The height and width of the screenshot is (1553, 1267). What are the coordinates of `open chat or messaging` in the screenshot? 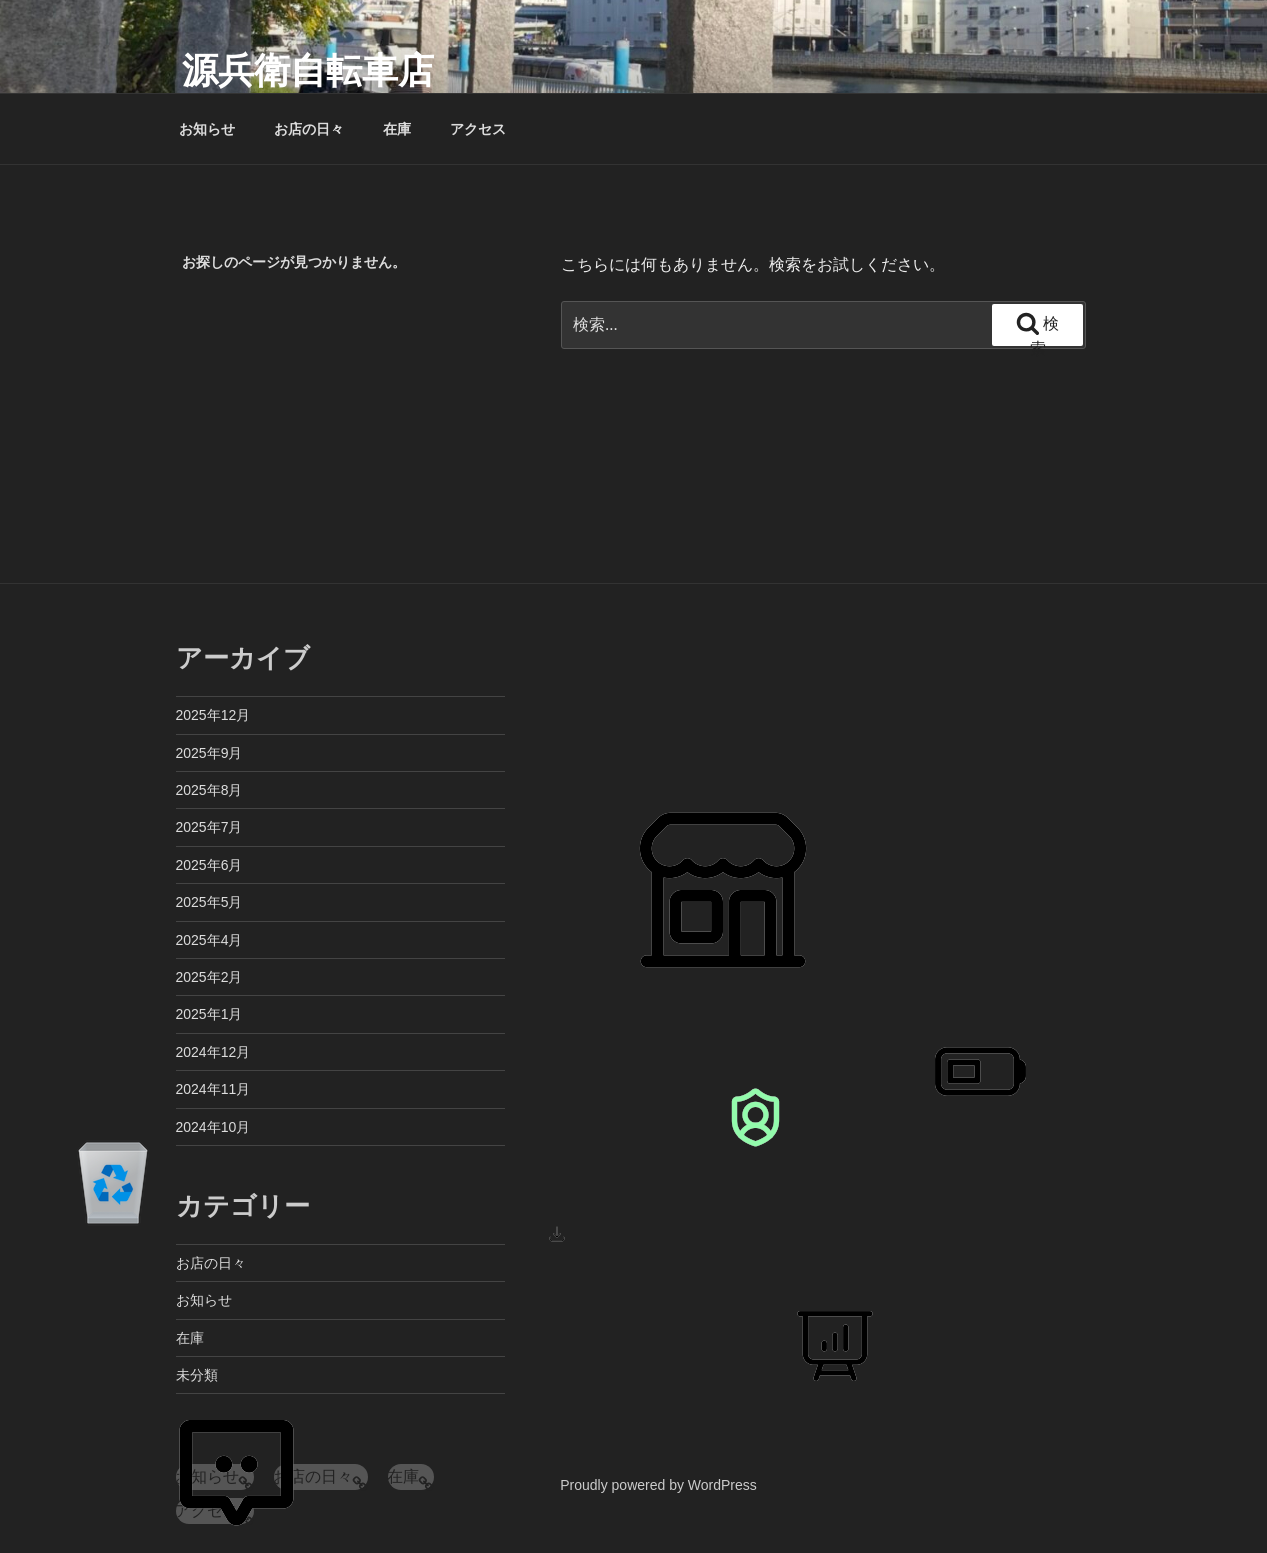 It's located at (236, 1468).